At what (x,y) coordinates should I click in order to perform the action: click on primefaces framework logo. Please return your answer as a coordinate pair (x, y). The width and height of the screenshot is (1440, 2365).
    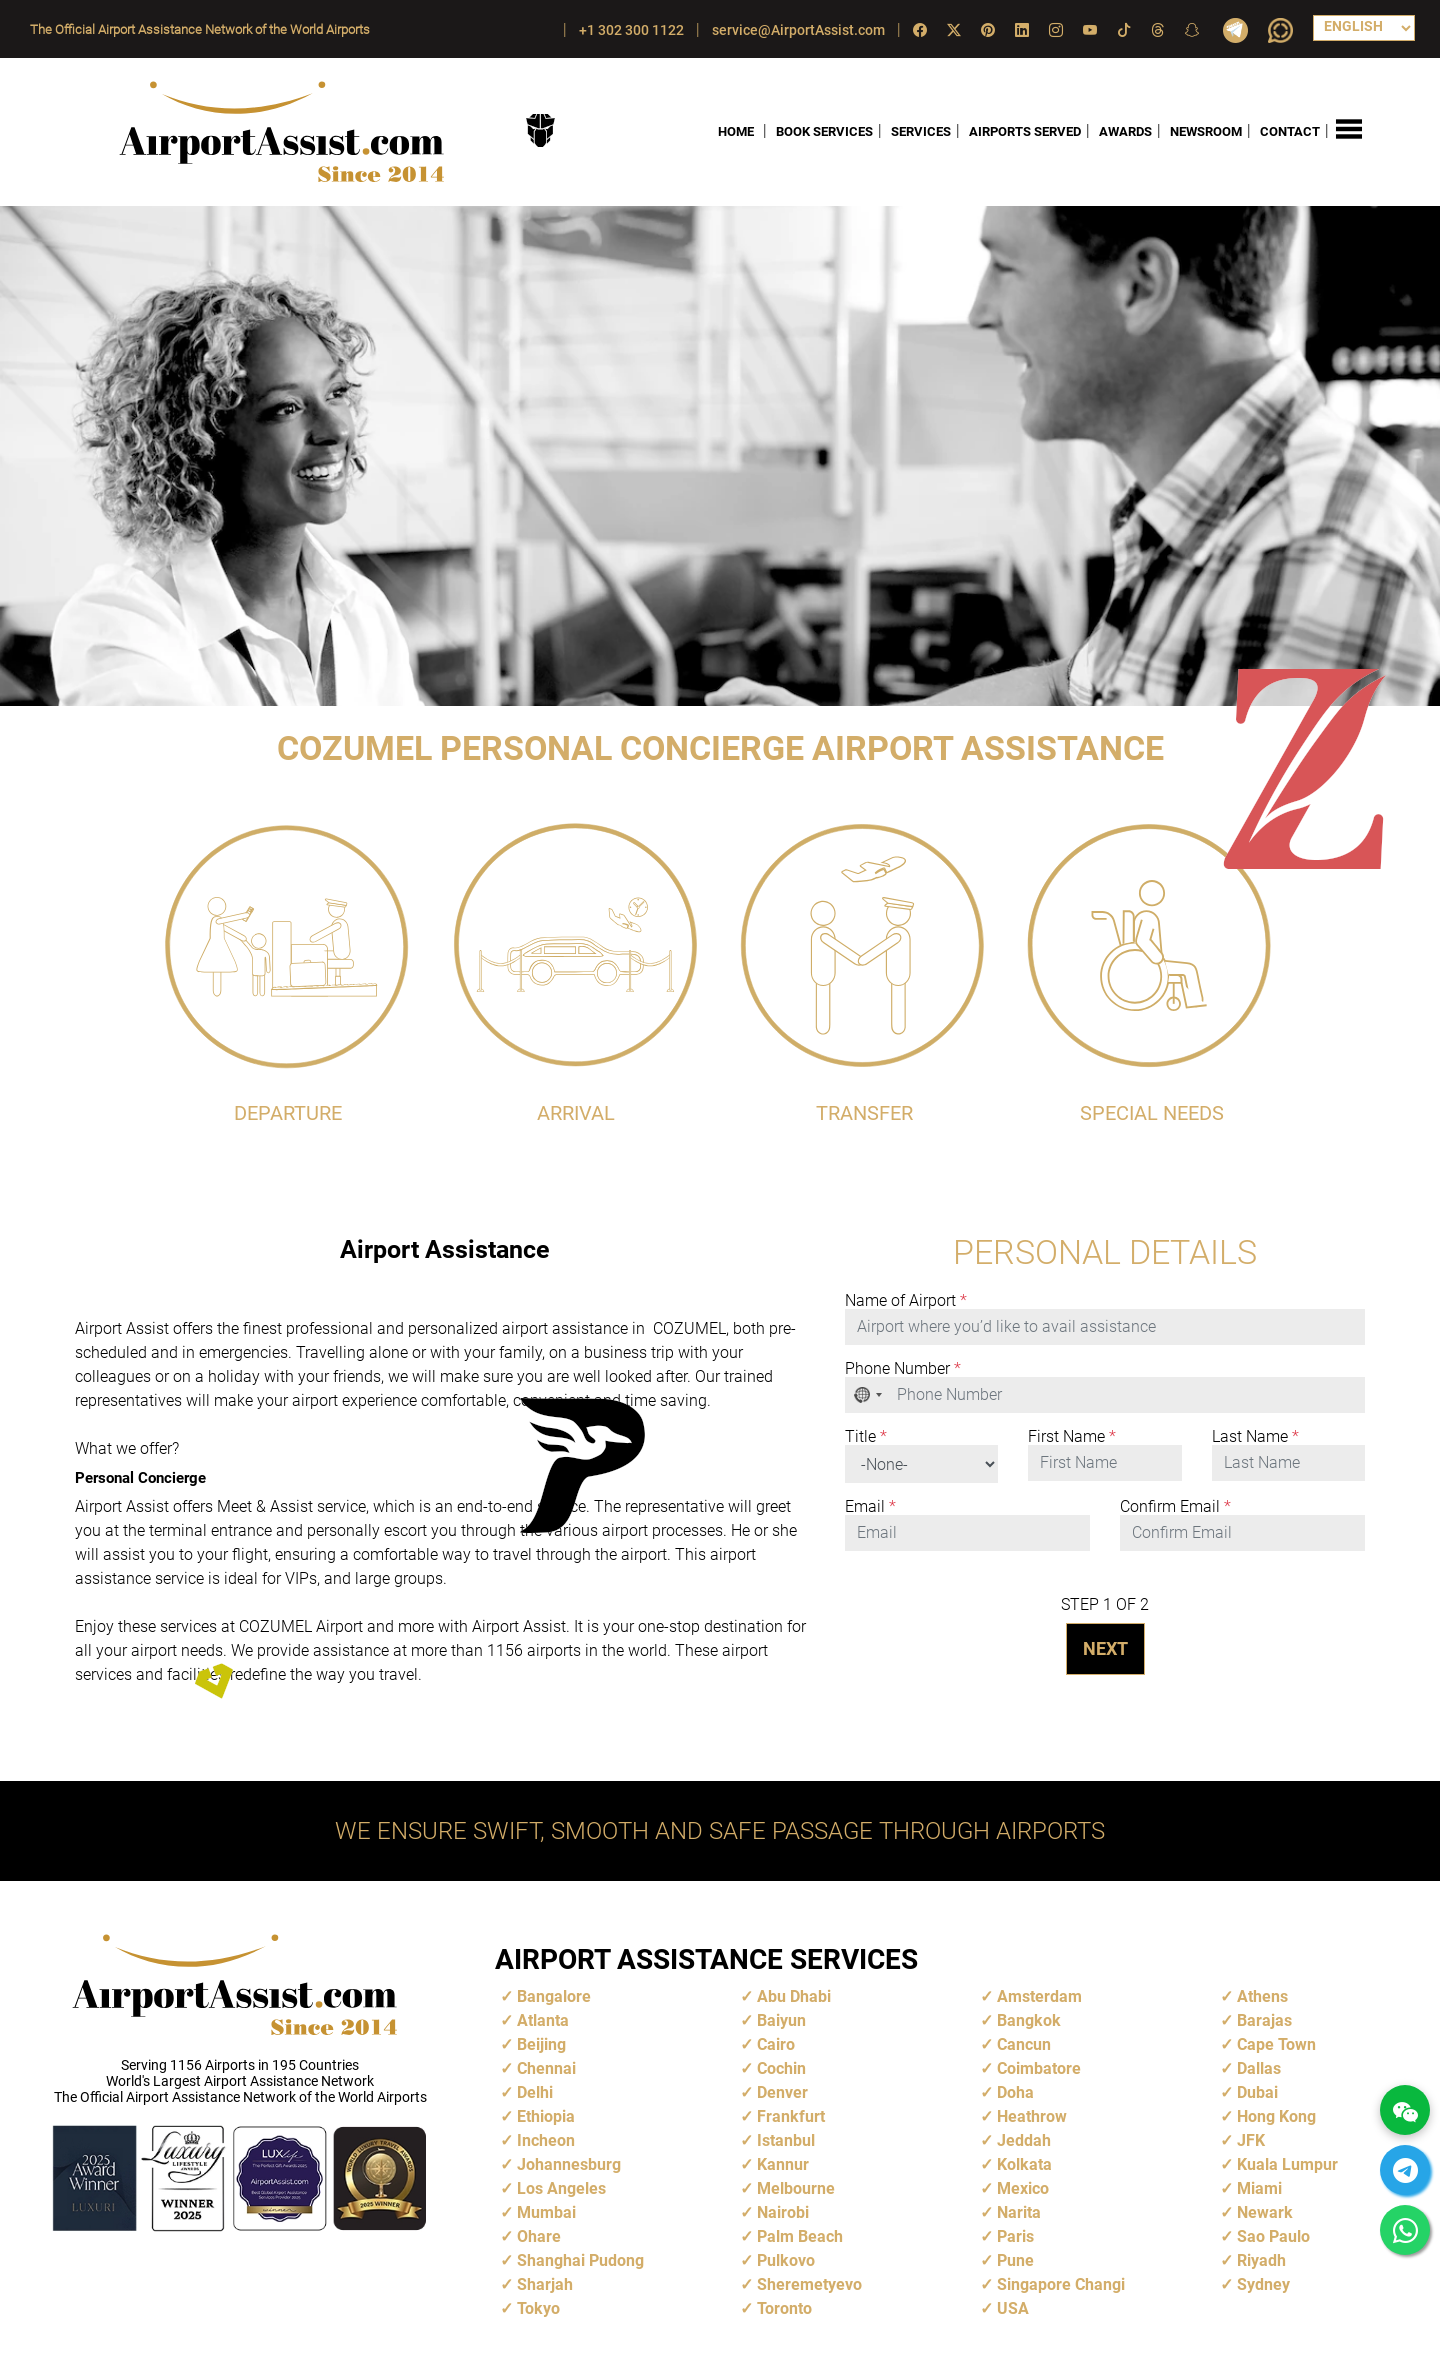
    Looking at the image, I should click on (540, 130).